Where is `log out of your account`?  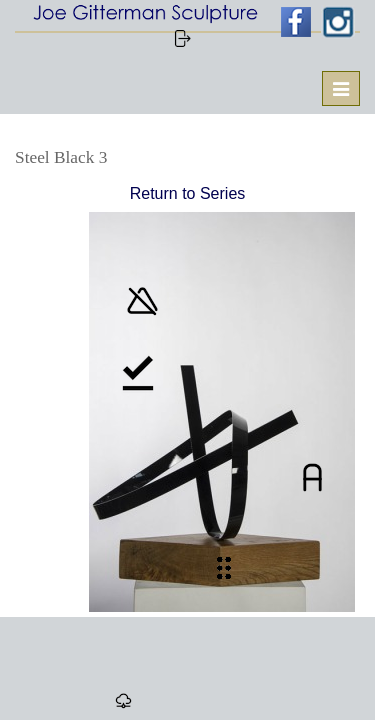
log out of your account is located at coordinates (181, 38).